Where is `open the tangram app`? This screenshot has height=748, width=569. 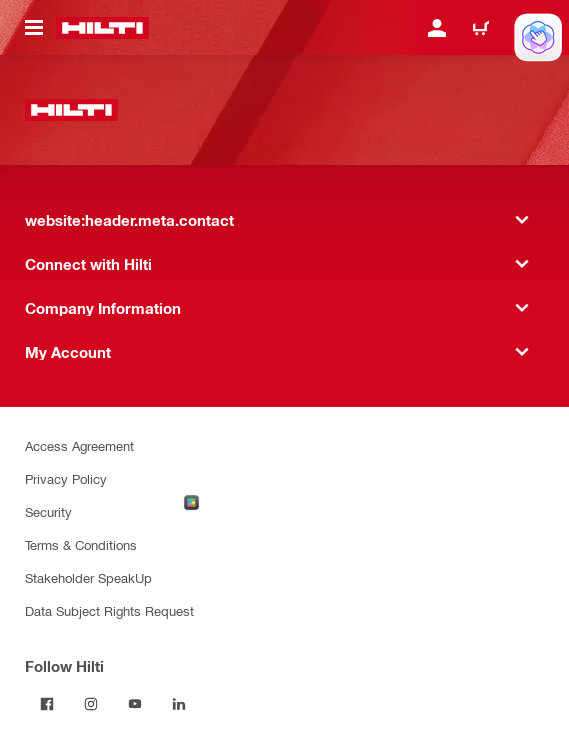
open the tangram app is located at coordinates (191, 502).